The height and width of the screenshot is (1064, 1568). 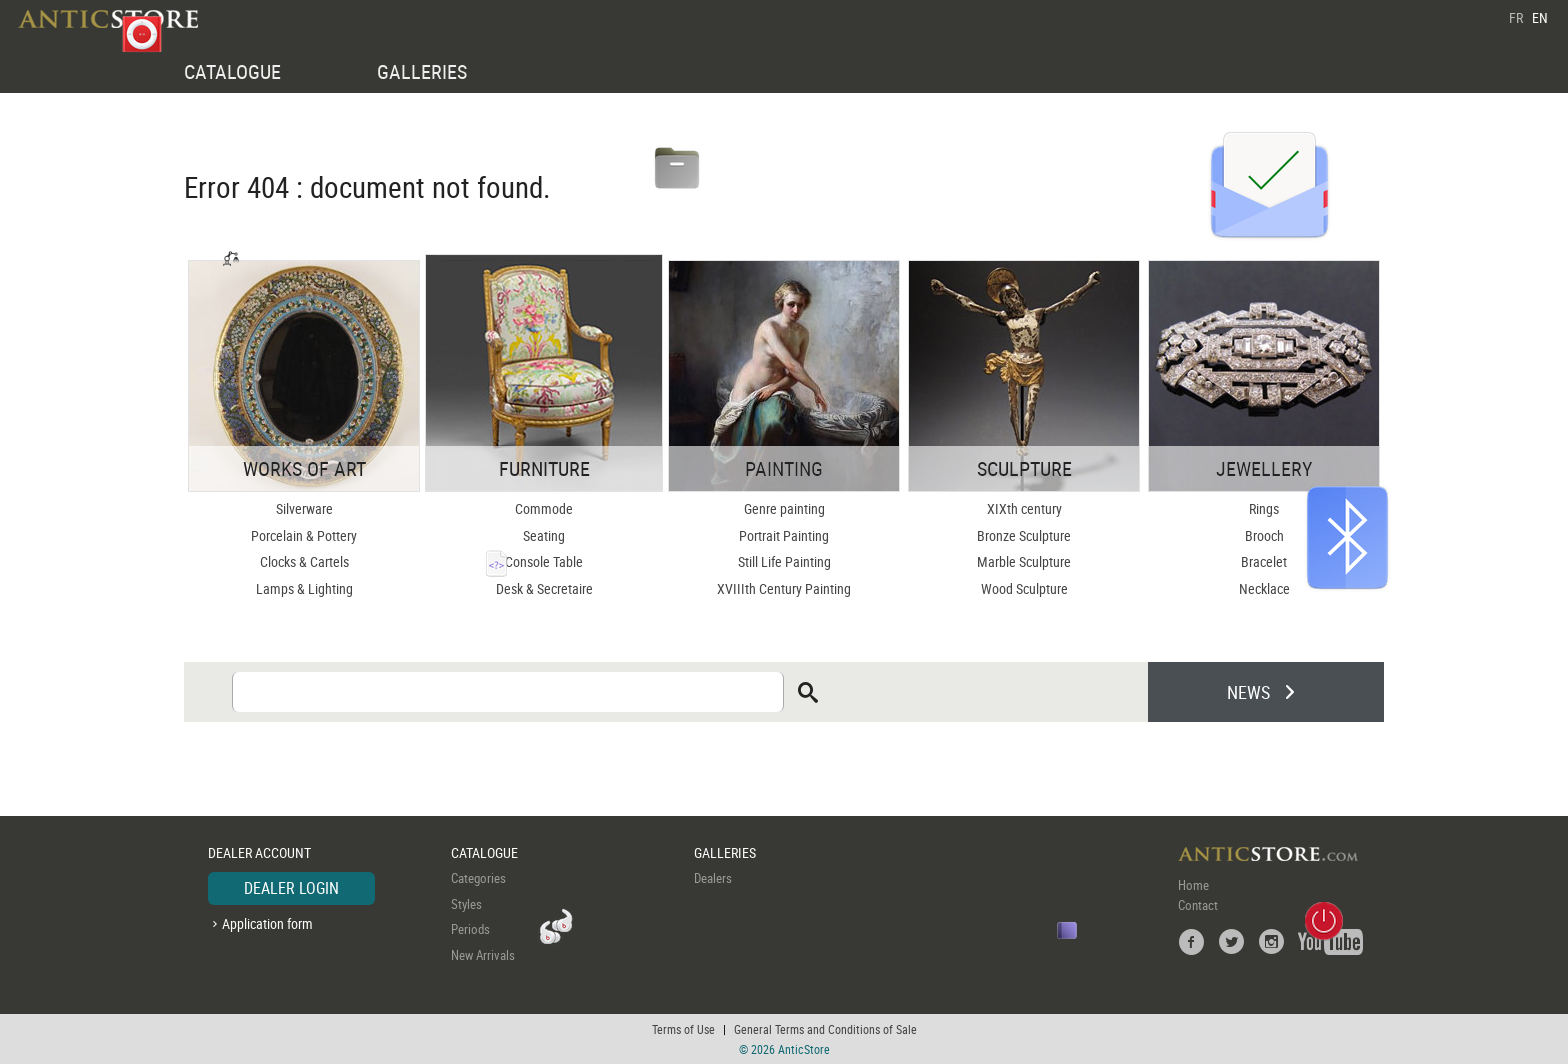 What do you see at coordinates (496, 563) in the screenshot?
I see `a PHP source code file` at bounding box center [496, 563].